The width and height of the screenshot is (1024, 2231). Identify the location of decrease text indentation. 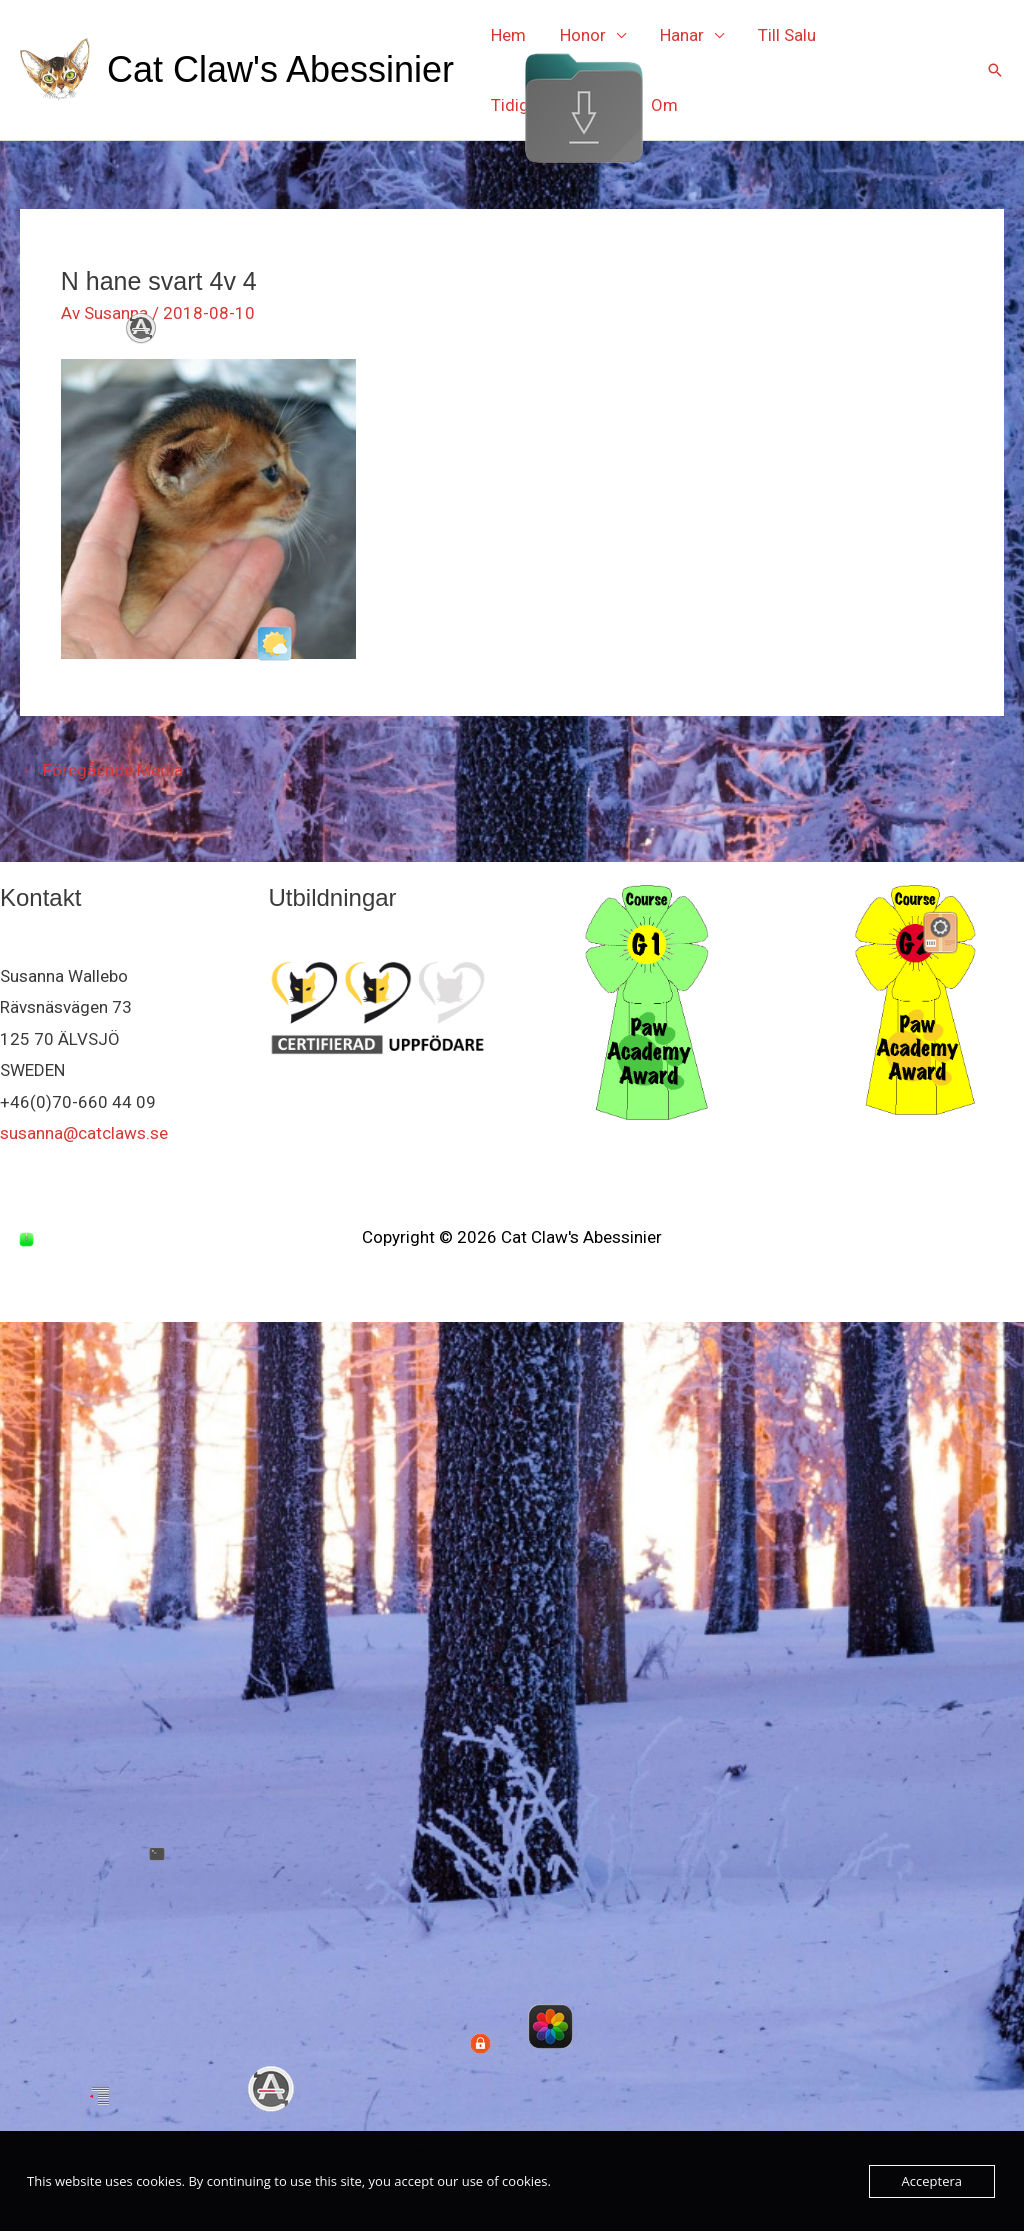
(99, 2095).